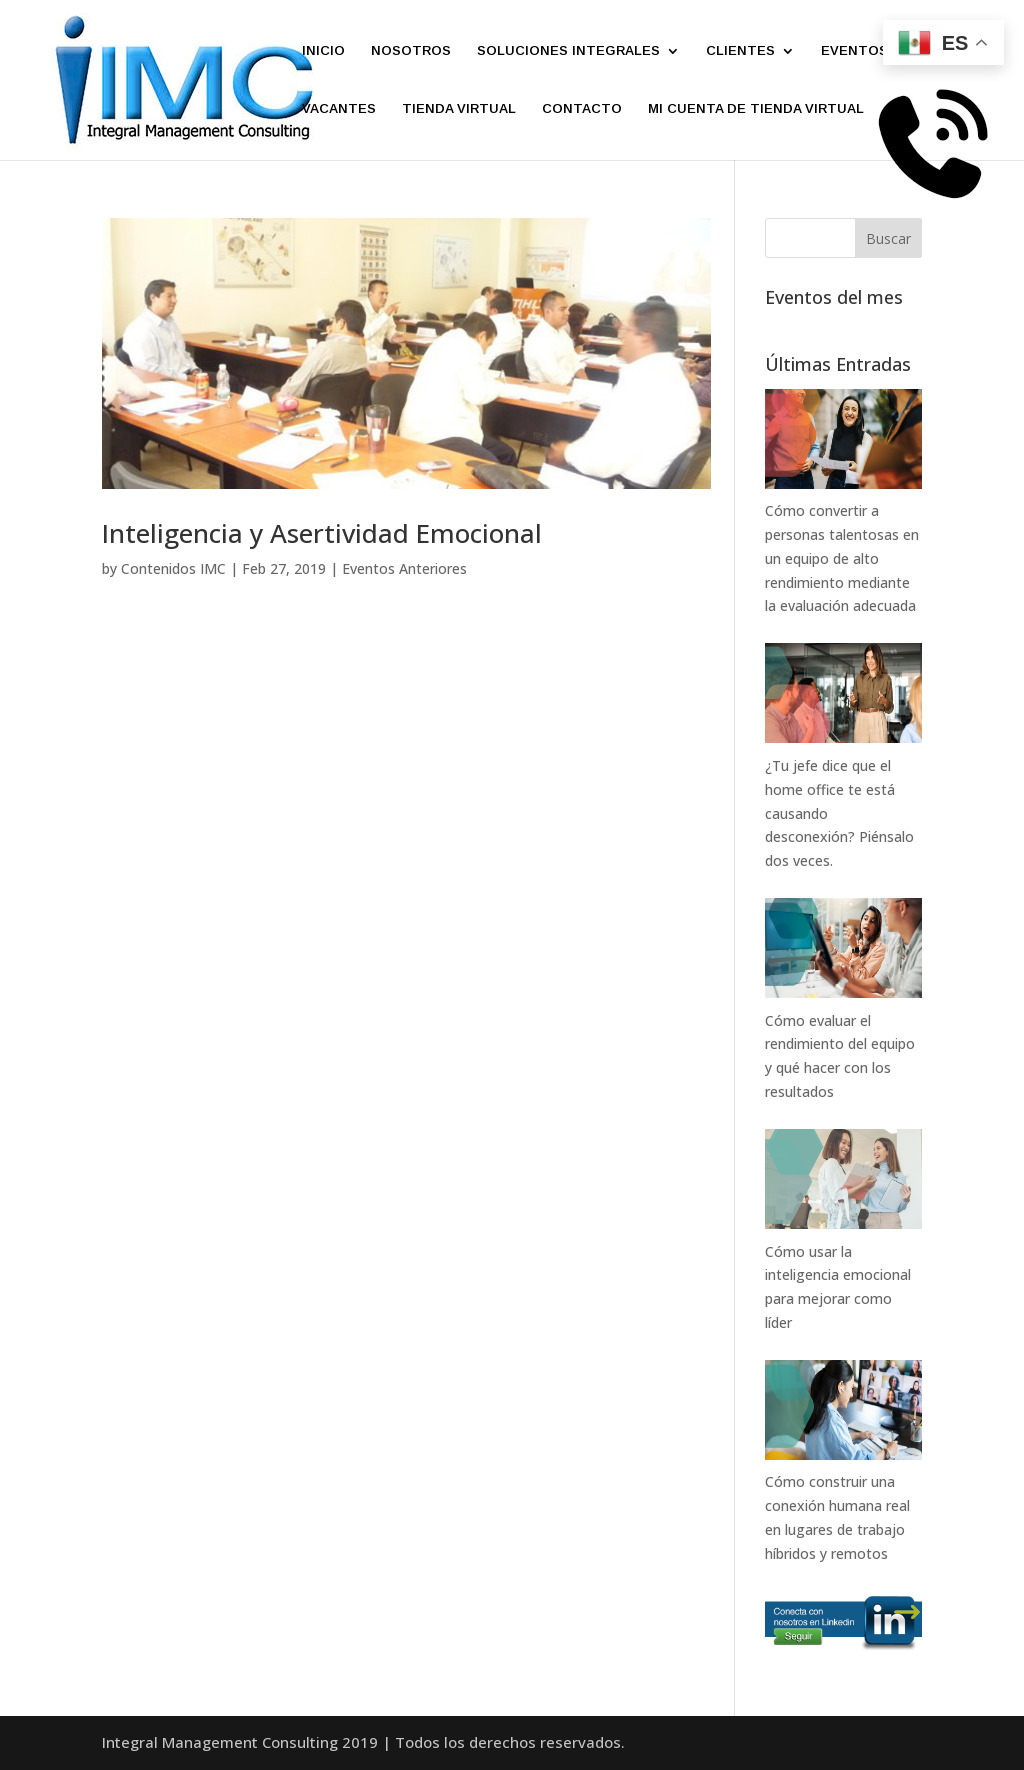 Image resolution: width=1024 pixels, height=1770 pixels. Describe the element at coordinates (930, 147) in the screenshot. I see `indicates an active or ongoing call` at that location.